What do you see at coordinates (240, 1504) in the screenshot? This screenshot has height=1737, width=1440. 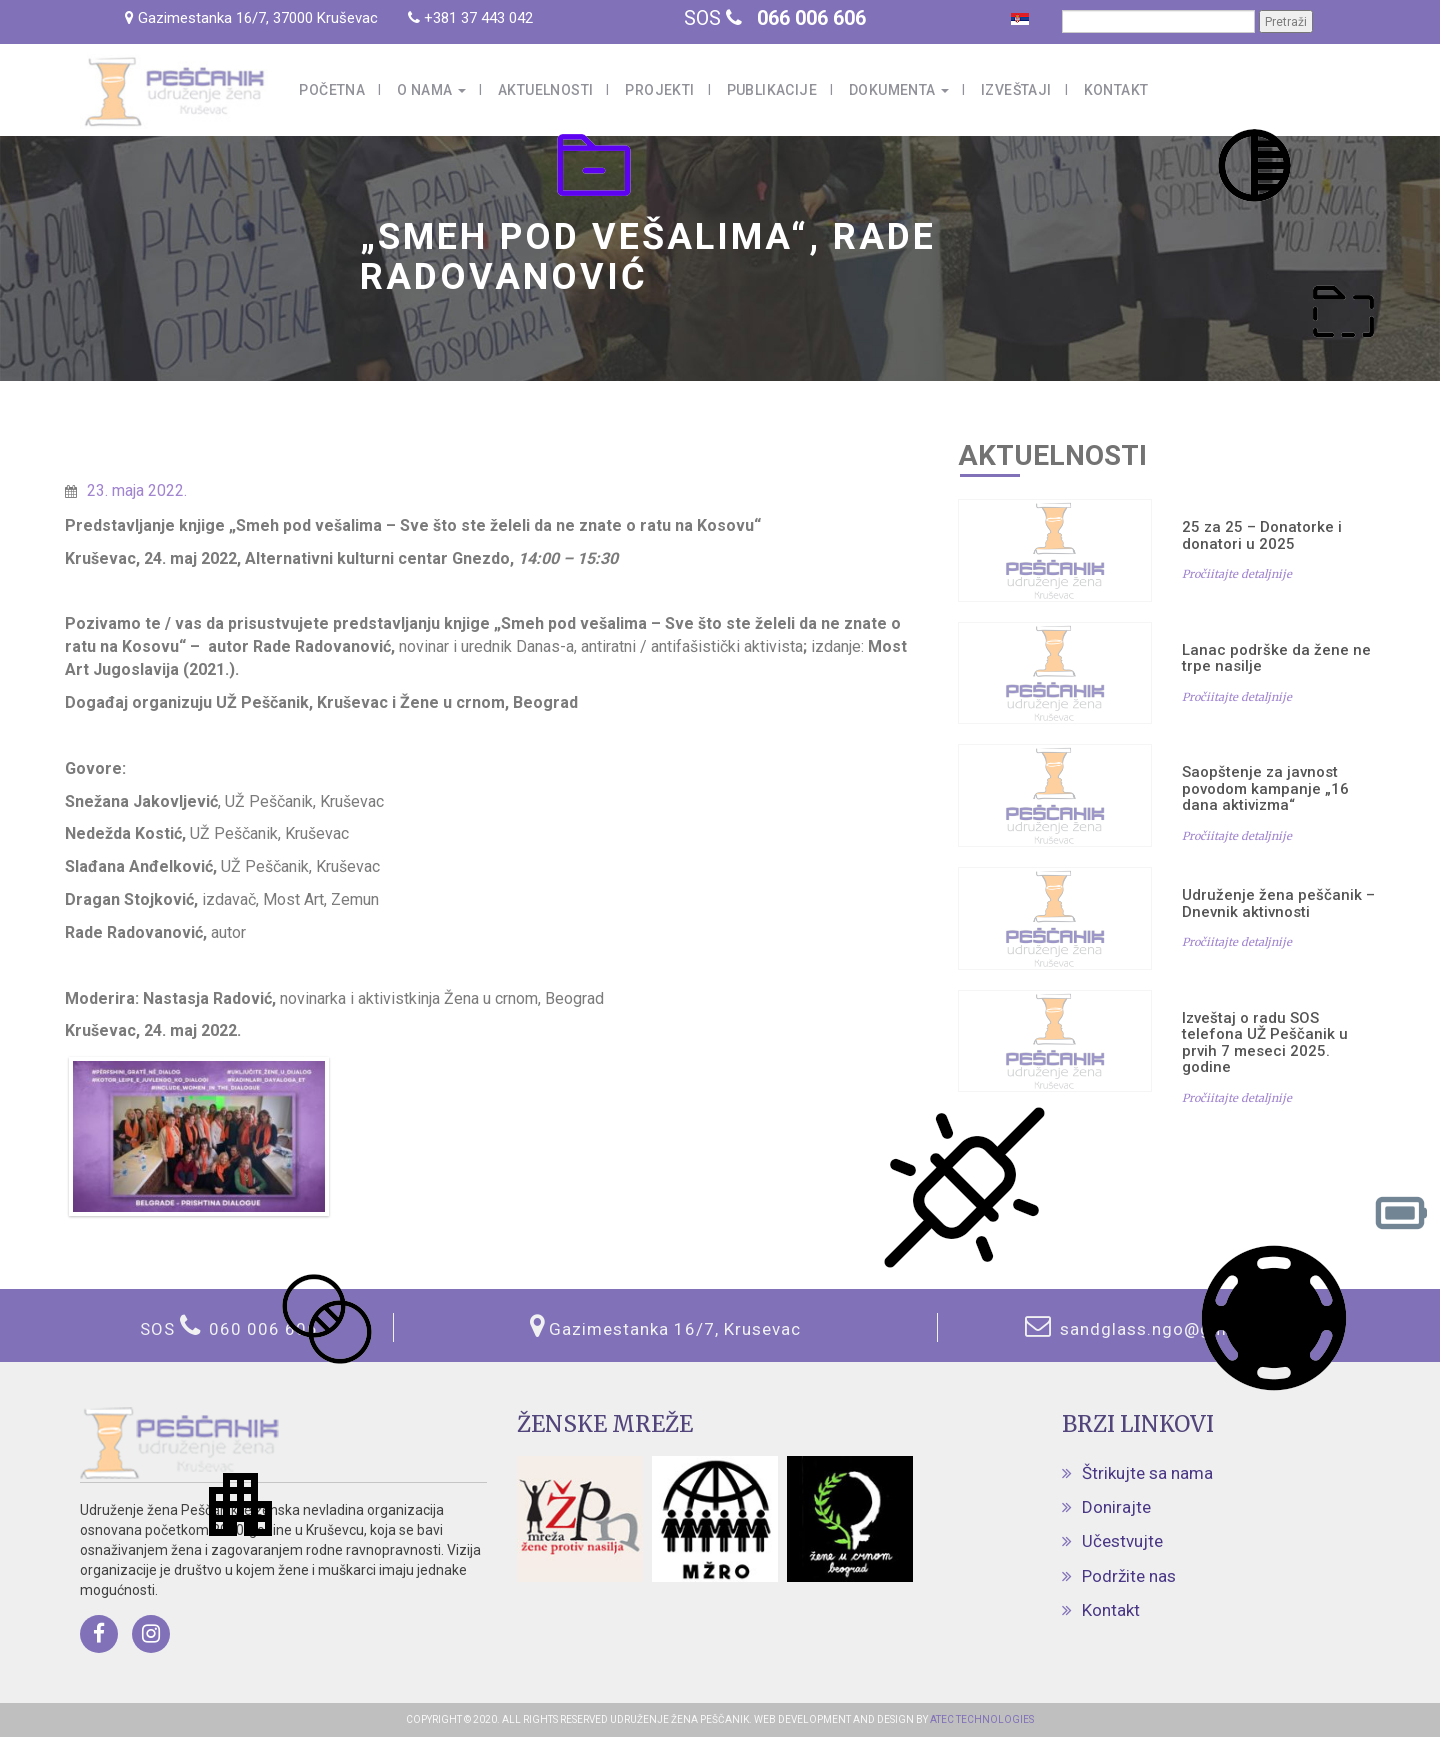 I see `view apartment or building listings` at bounding box center [240, 1504].